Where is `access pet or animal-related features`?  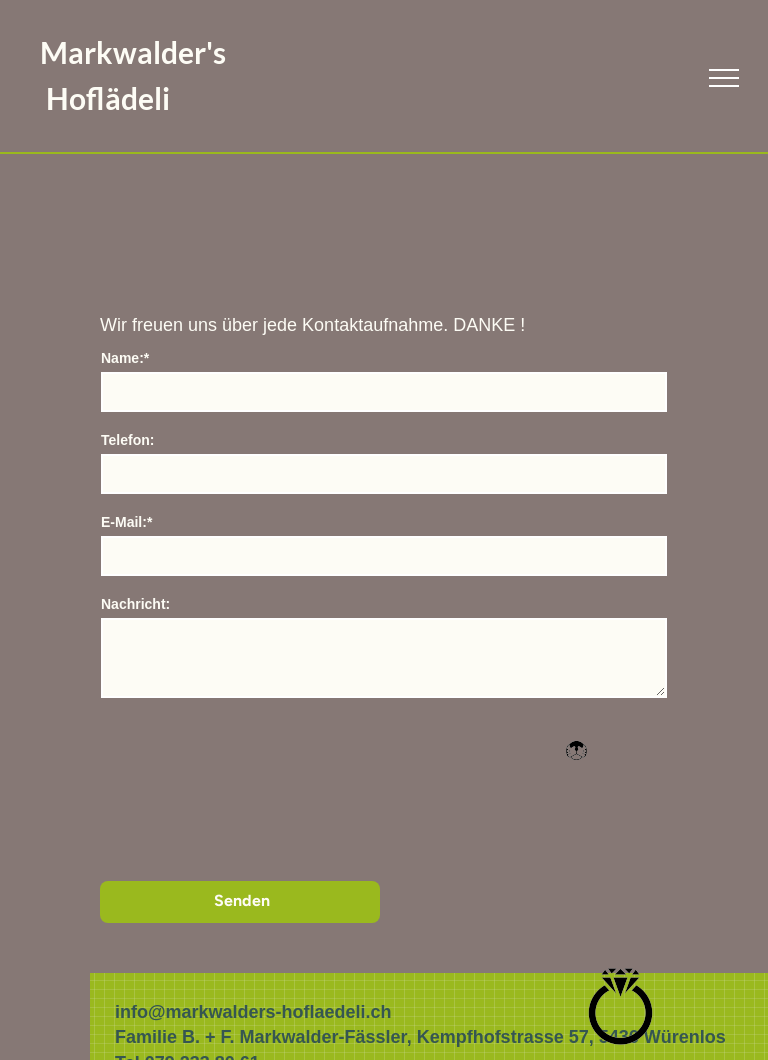
access pet or animal-related features is located at coordinates (576, 750).